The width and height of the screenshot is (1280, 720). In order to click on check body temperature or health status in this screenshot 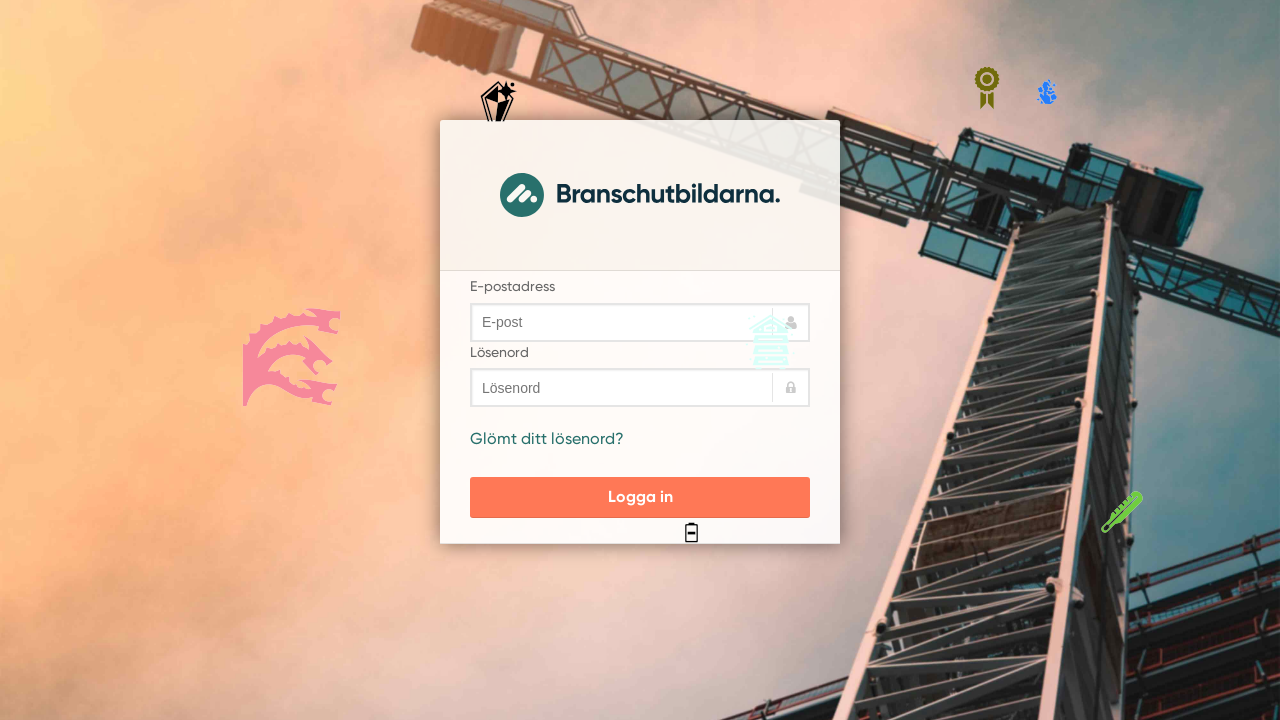, I will do `click(1122, 512)`.